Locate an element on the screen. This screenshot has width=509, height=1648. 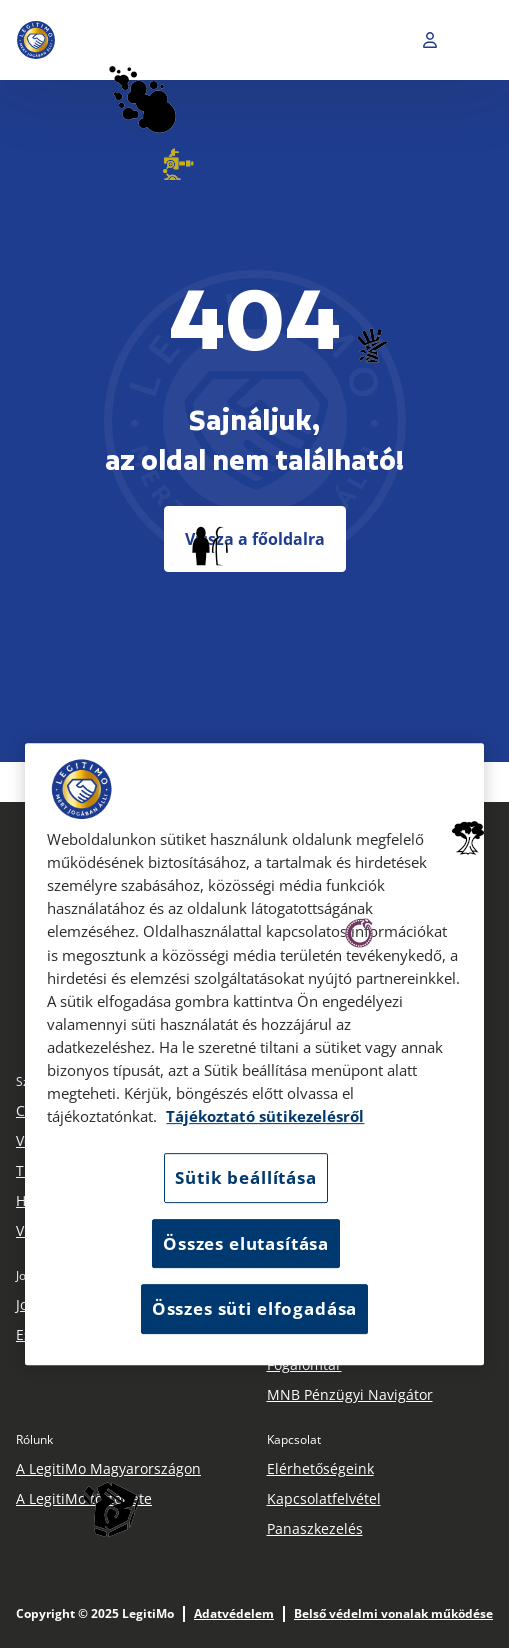
indicates a corrupted or damaged file is located at coordinates (111, 1509).